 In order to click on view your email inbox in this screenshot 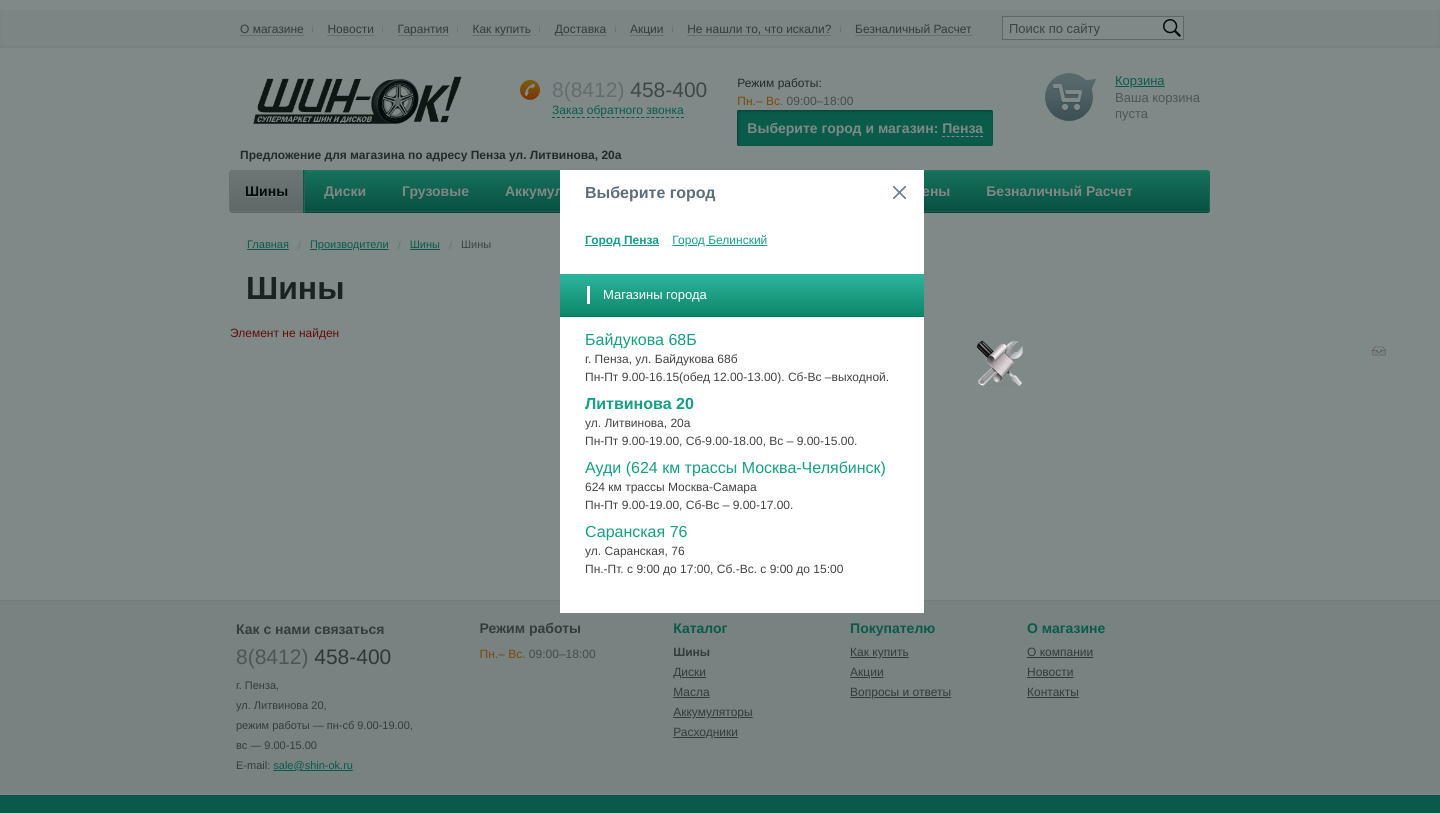, I will do `click(1379, 351)`.